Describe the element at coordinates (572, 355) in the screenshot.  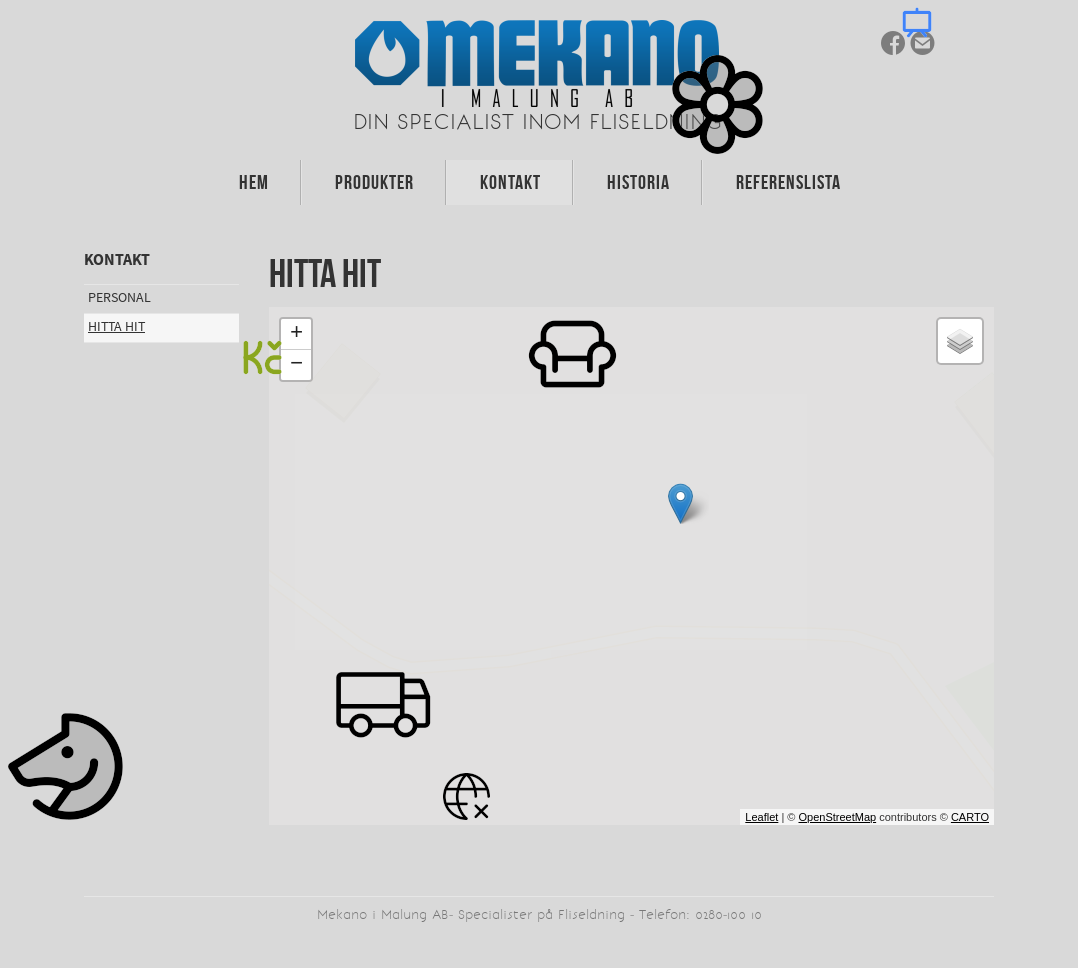
I see `browse furniture or home decor` at that location.